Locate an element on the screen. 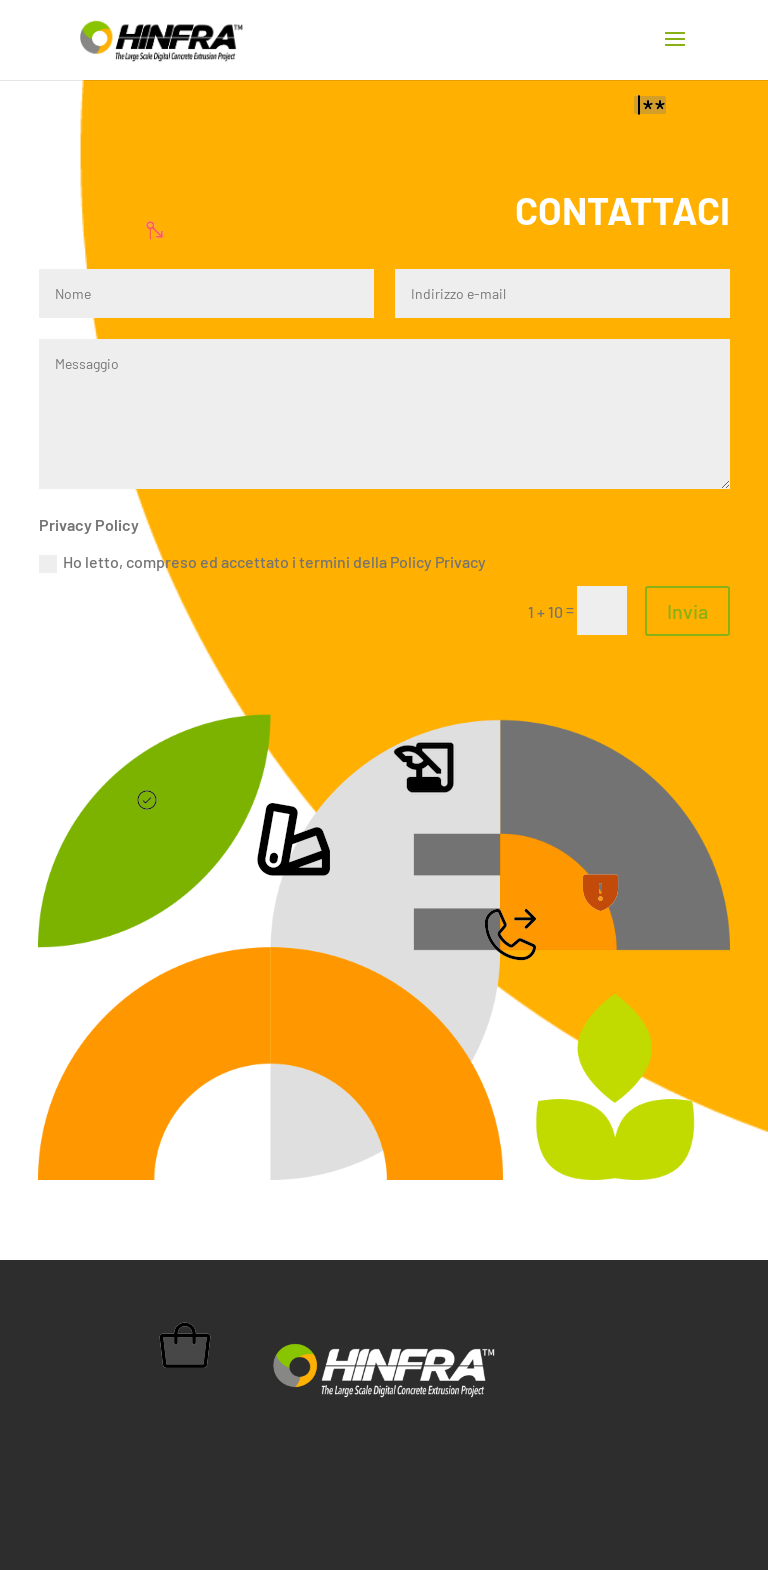 This screenshot has height=1570, width=768. view your shopping bag is located at coordinates (185, 1348).